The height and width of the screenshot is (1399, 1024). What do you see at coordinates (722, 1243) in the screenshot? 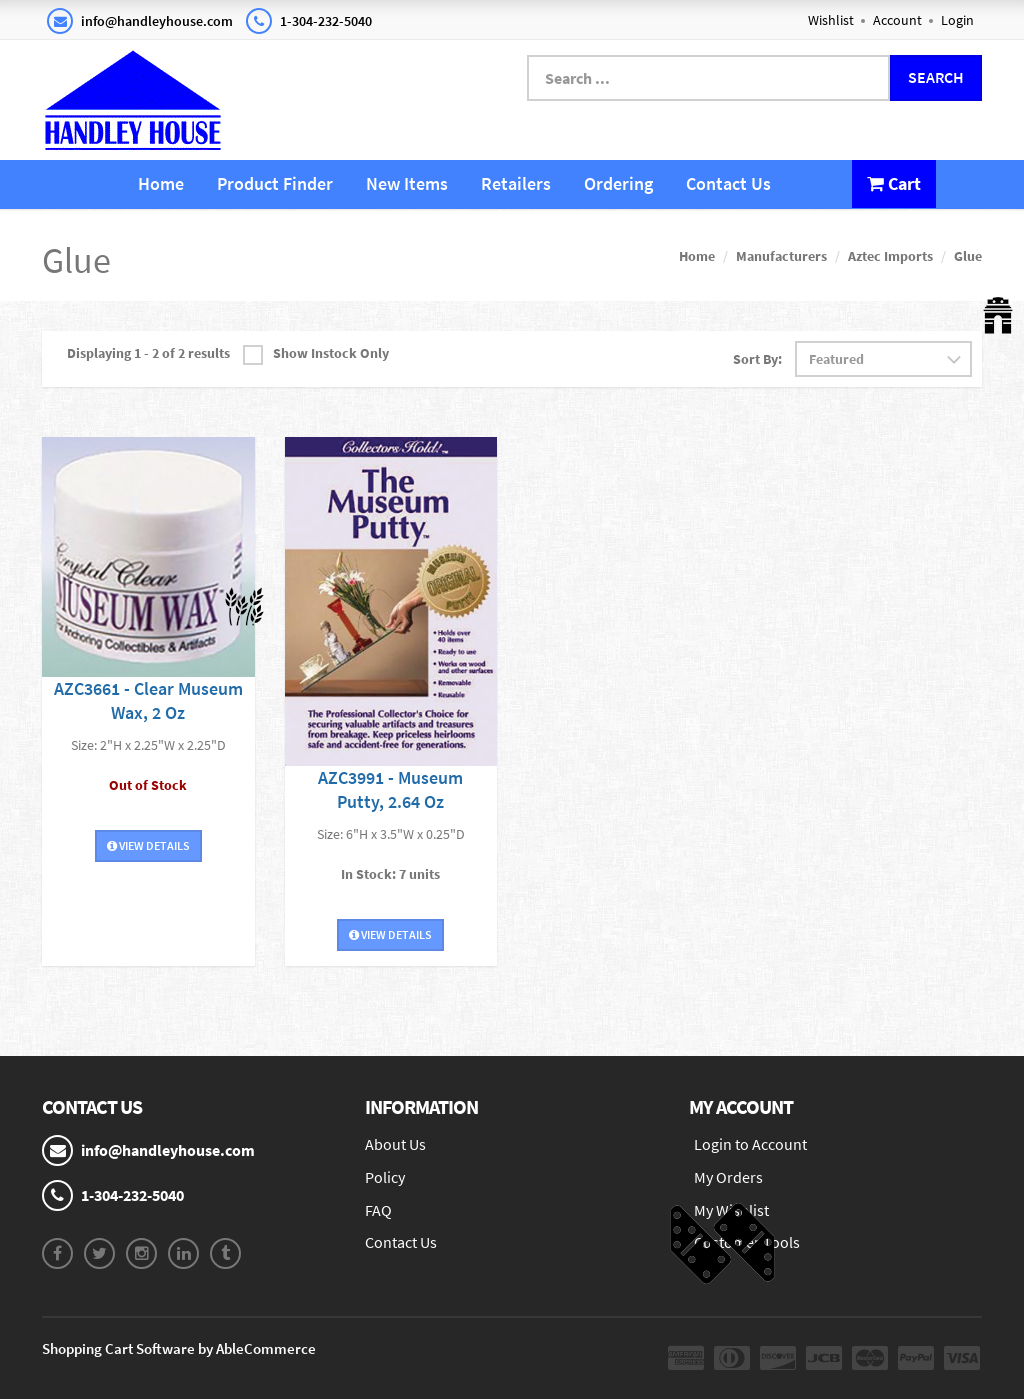
I see `access domino or tile-based games` at bounding box center [722, 1243].